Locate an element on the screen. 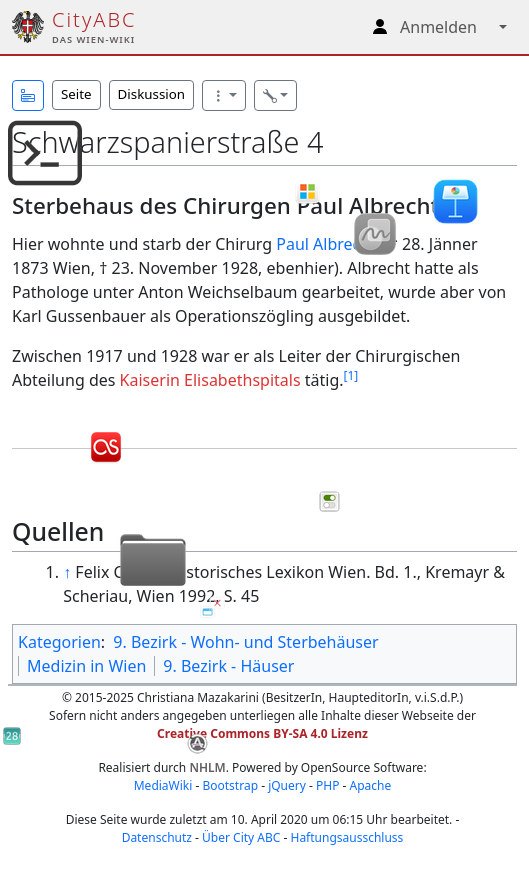  open the MSN app is located at coordinates (307, 191).